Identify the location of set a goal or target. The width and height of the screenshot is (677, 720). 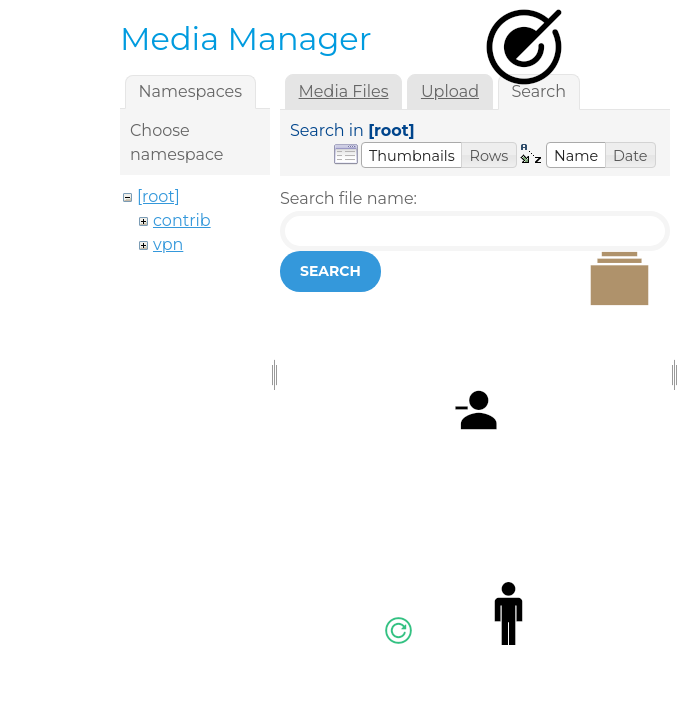
(524, 47).